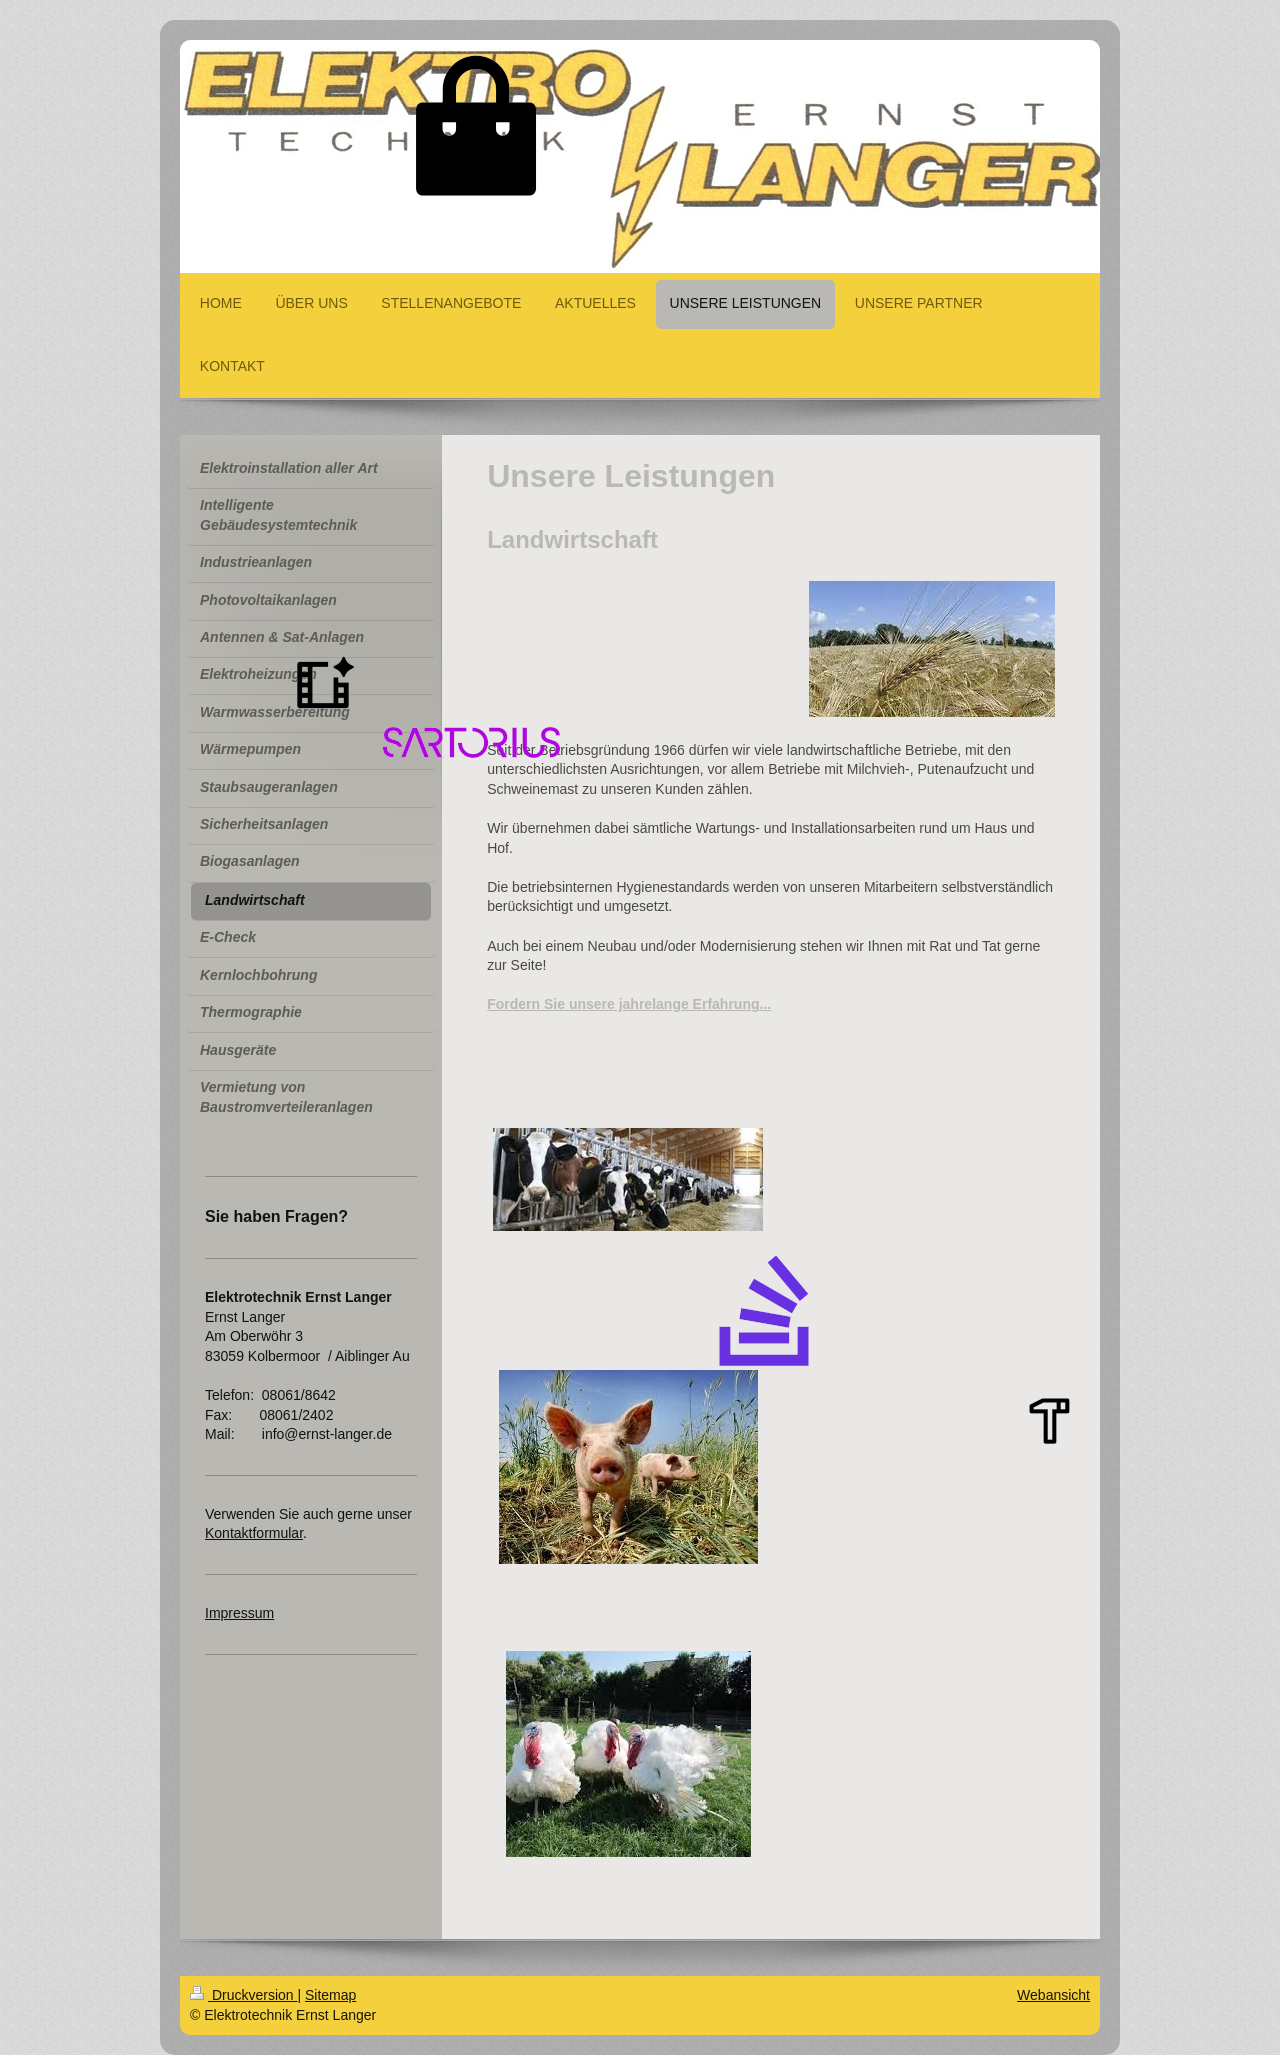 The width and height of the screenshot is (1280, 2055). Describe the element at coordinates (1050, 1420) in the screenshot. I see `access design or building tools` at that location.